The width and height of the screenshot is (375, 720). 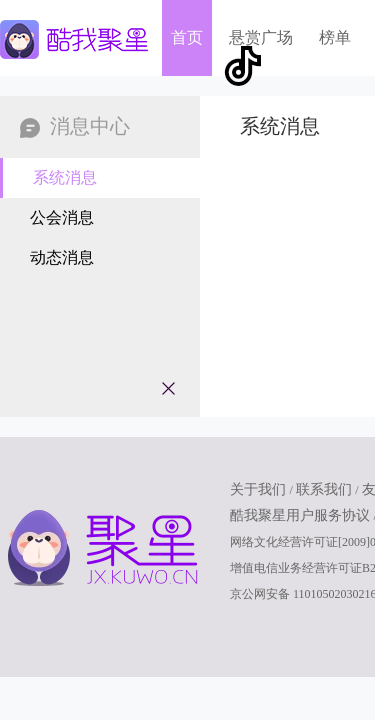 I want to click on close or dismiss the current window, so click(x=168, y=388).